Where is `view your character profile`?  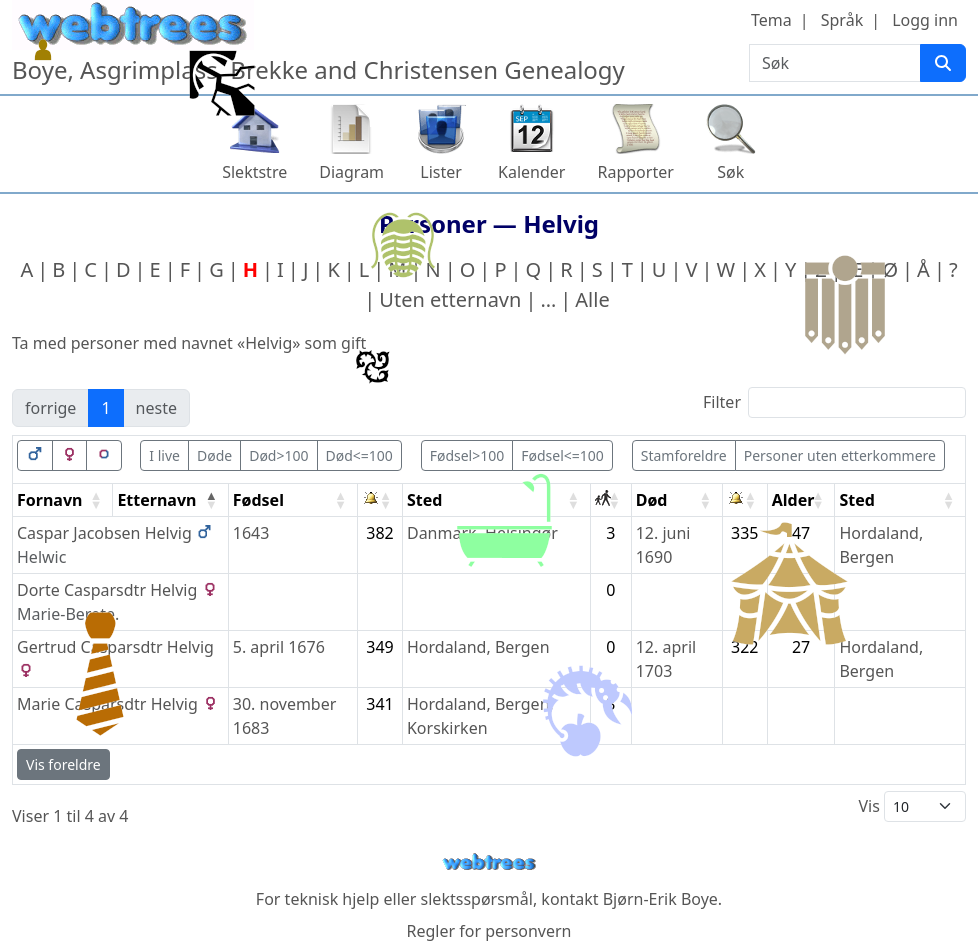 view your character profile is located at coordinates (43, 49).